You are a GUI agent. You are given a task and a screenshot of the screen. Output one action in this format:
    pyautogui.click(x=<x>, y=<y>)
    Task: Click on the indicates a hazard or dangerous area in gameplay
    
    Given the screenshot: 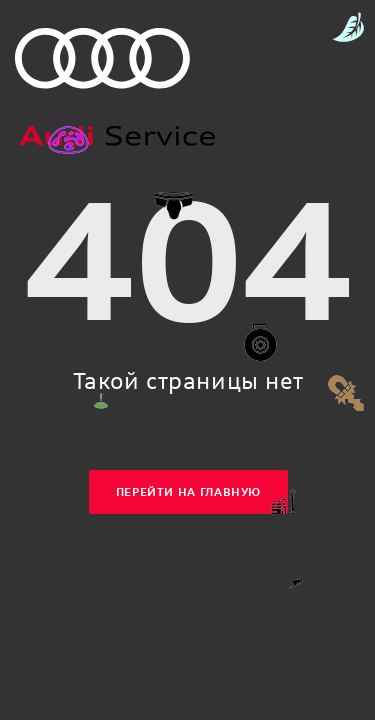 What is the action you would take?
    pyautogui.click(x=101, y=401)
    